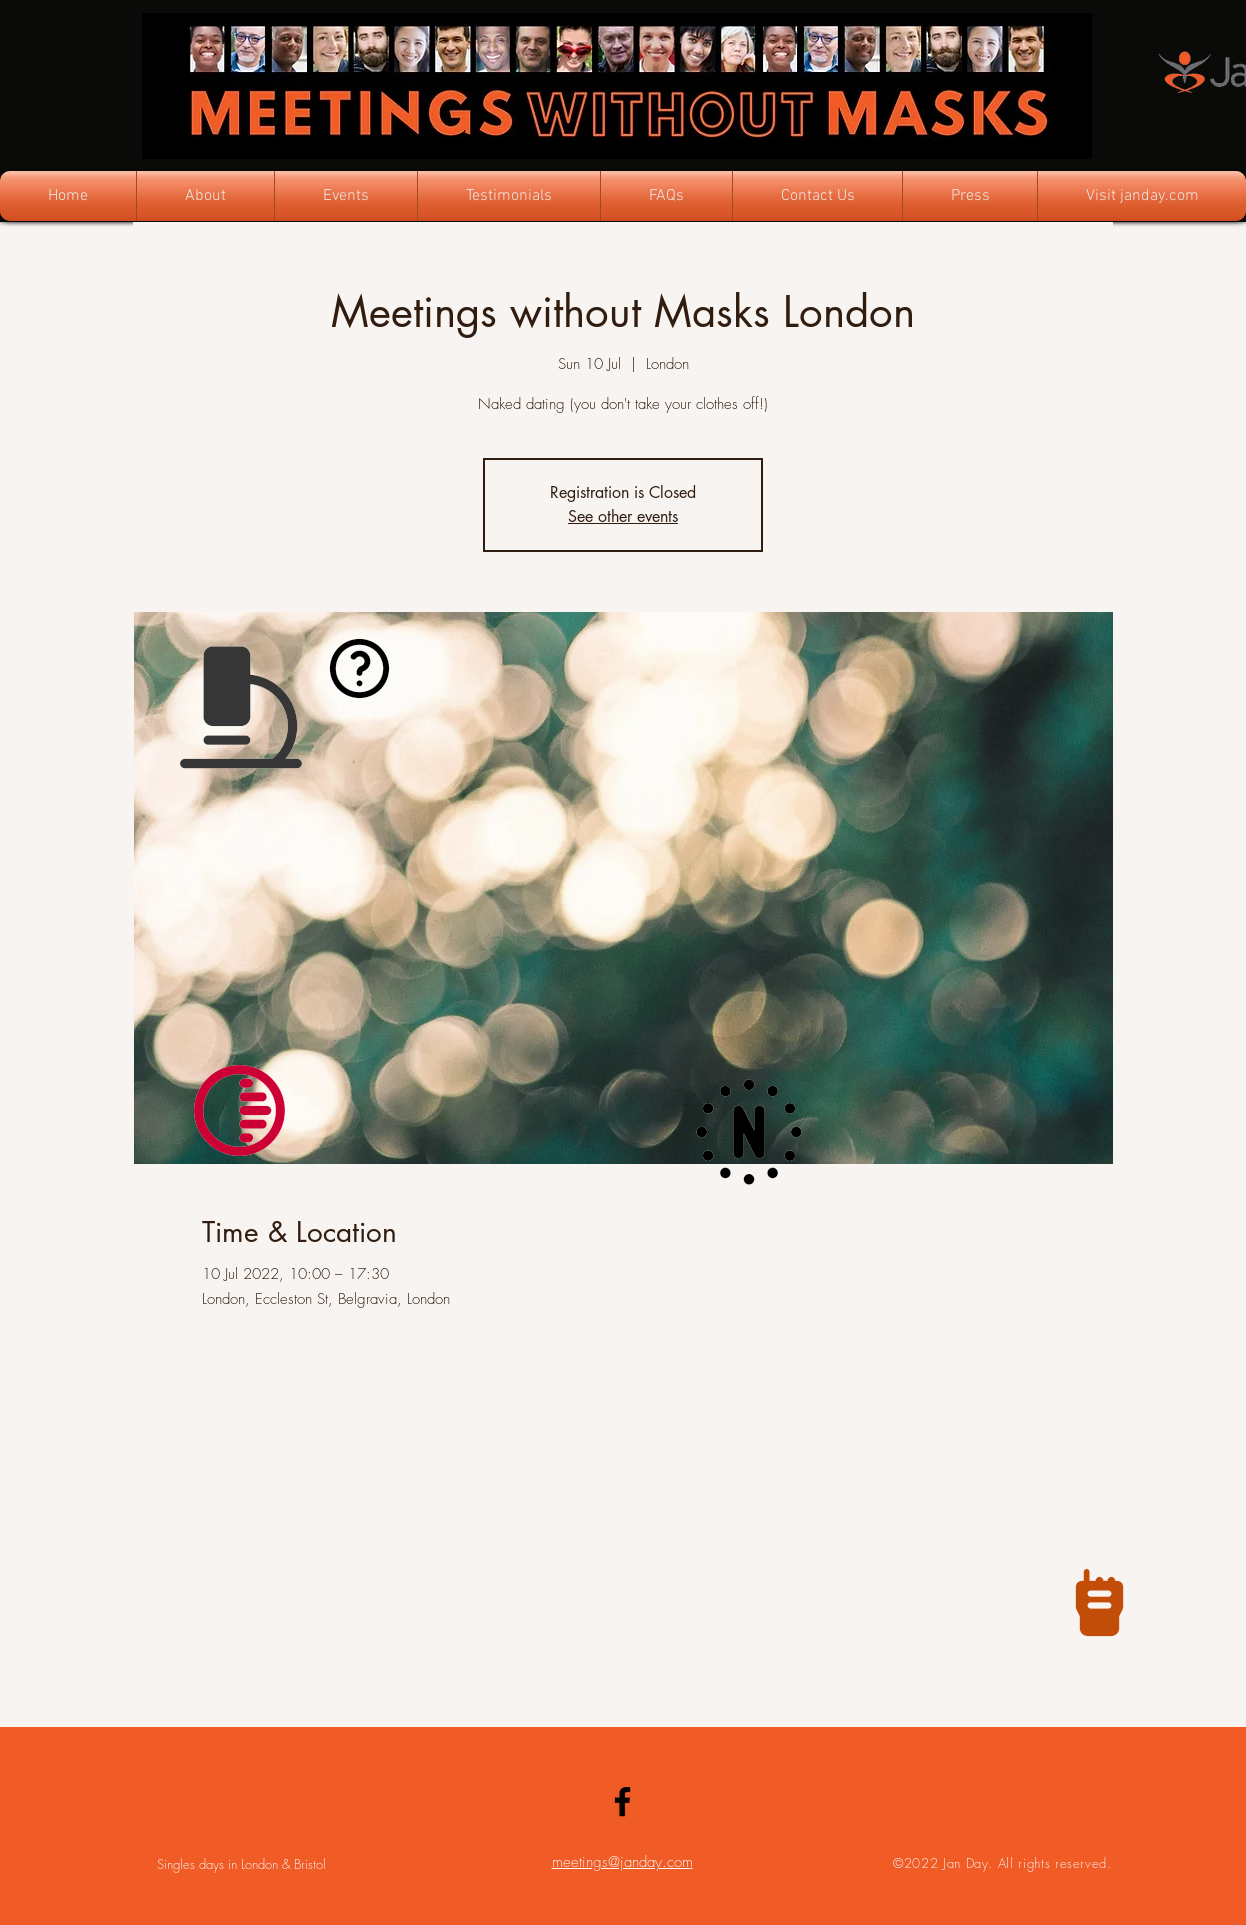 This screenshot has width=1246, height=1925. What do you see at coordinates (241, 712) in the screenshot?
I see `access research or laboratory tools` at bounding box center [241, 712].